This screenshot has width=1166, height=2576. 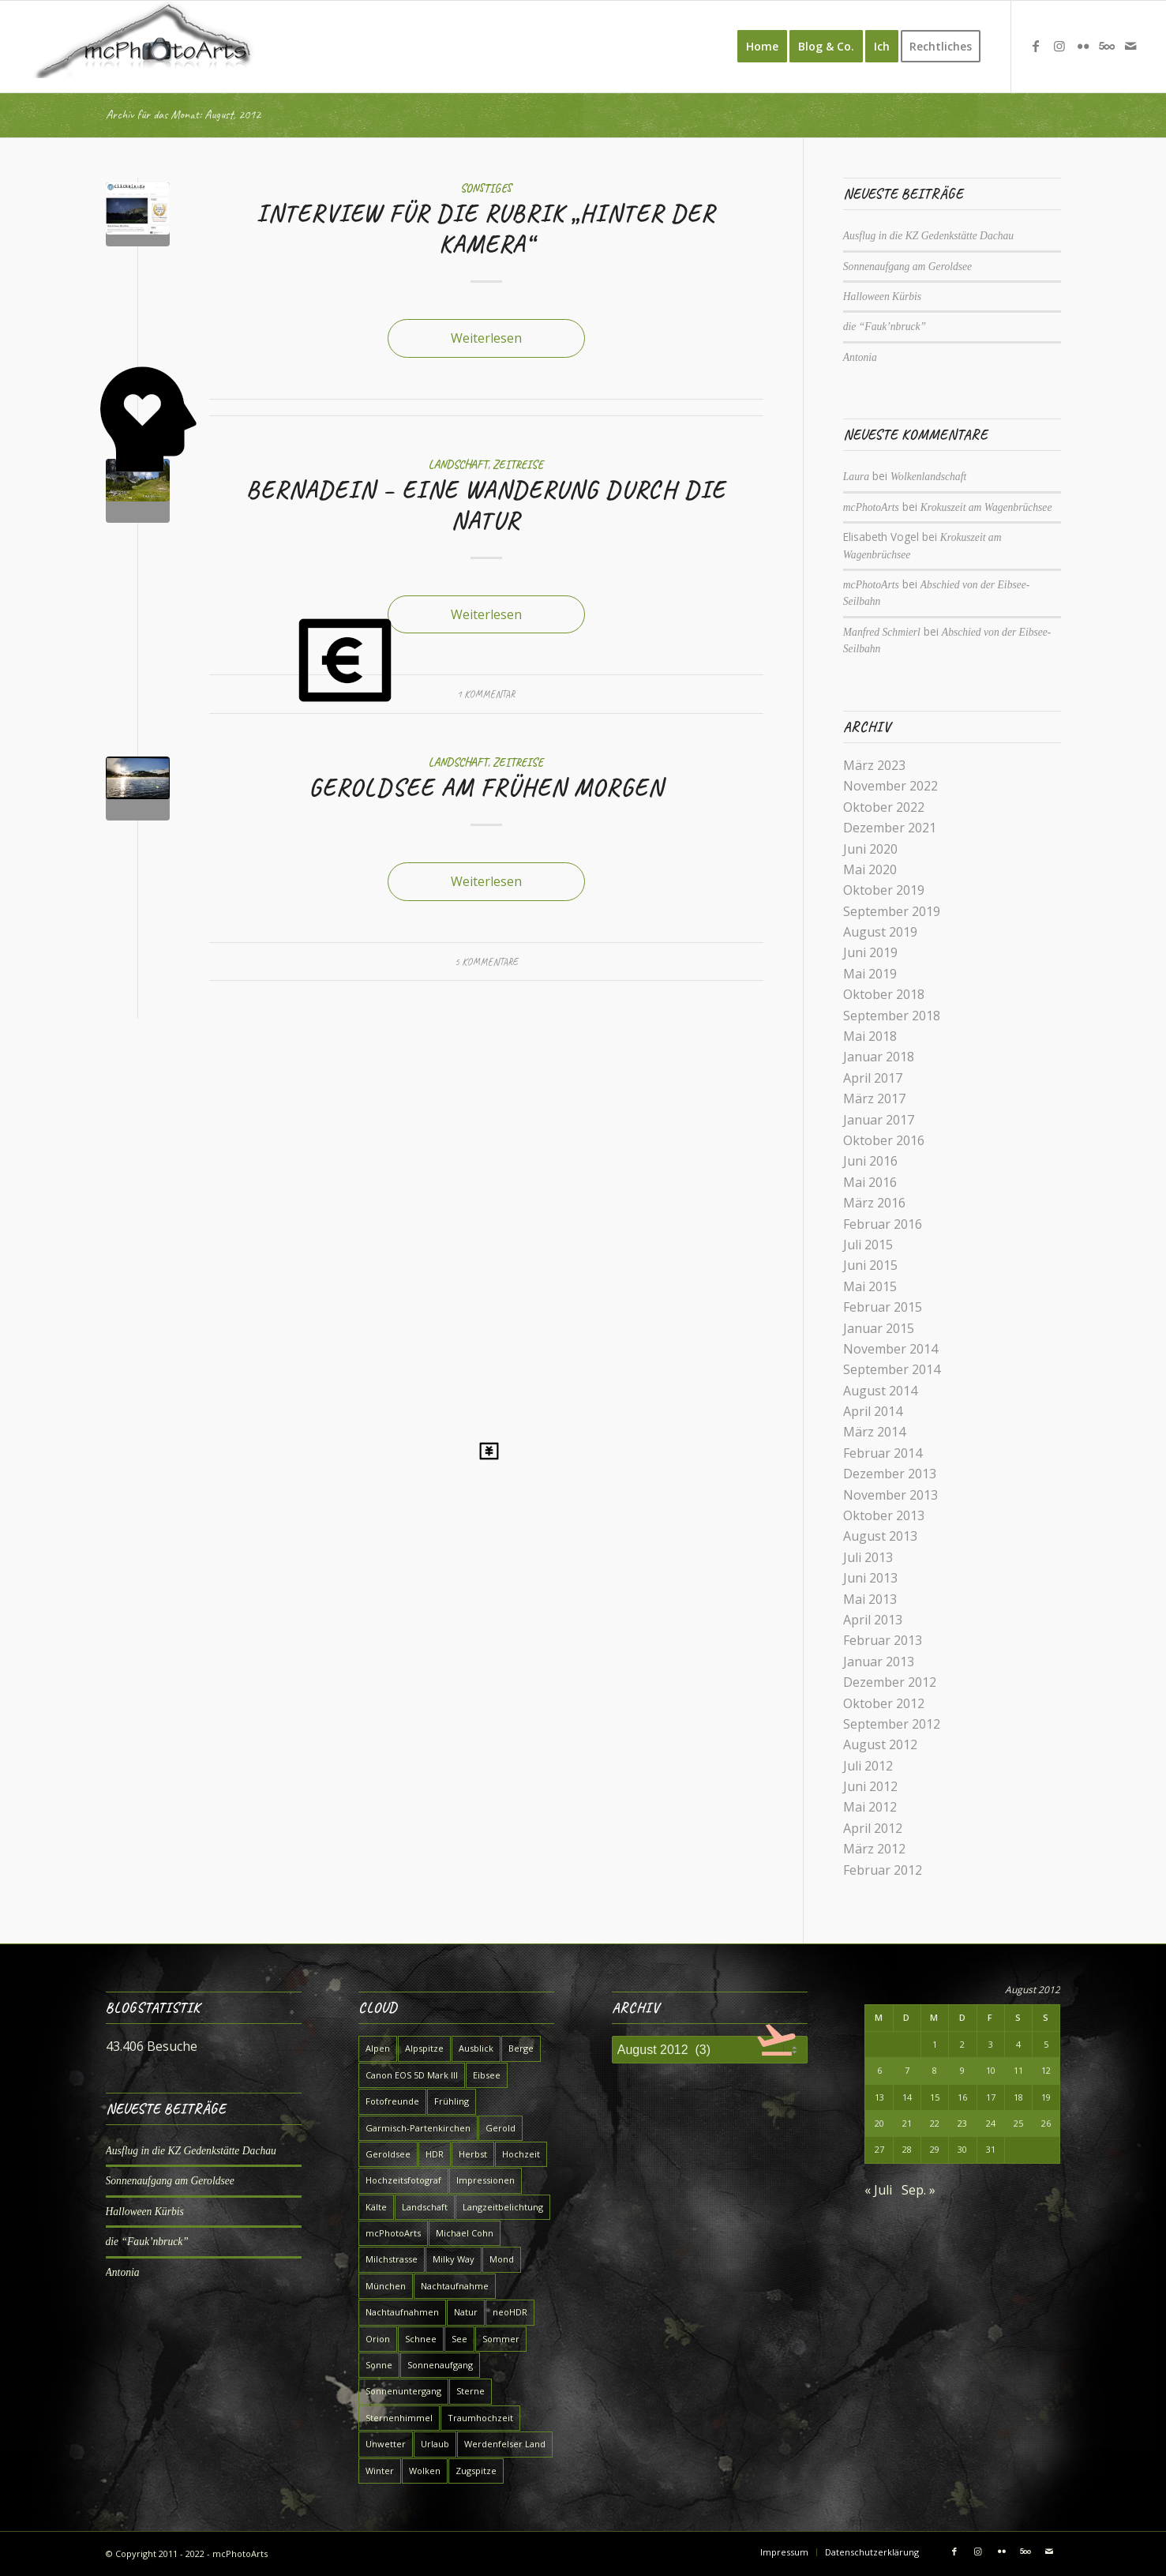 I want to click on access mental health resources, so click(x=148, y=419).